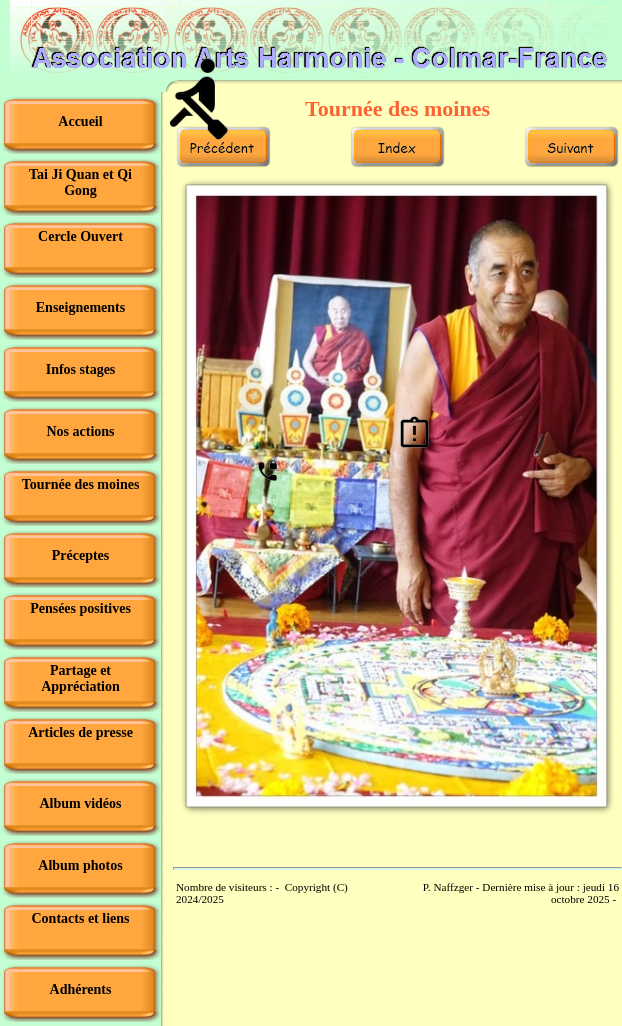  What do you see at coordinates (197, 98) in the screenshot?
I see `access rowing or kayaking activities` at bounding box center [197, 98].